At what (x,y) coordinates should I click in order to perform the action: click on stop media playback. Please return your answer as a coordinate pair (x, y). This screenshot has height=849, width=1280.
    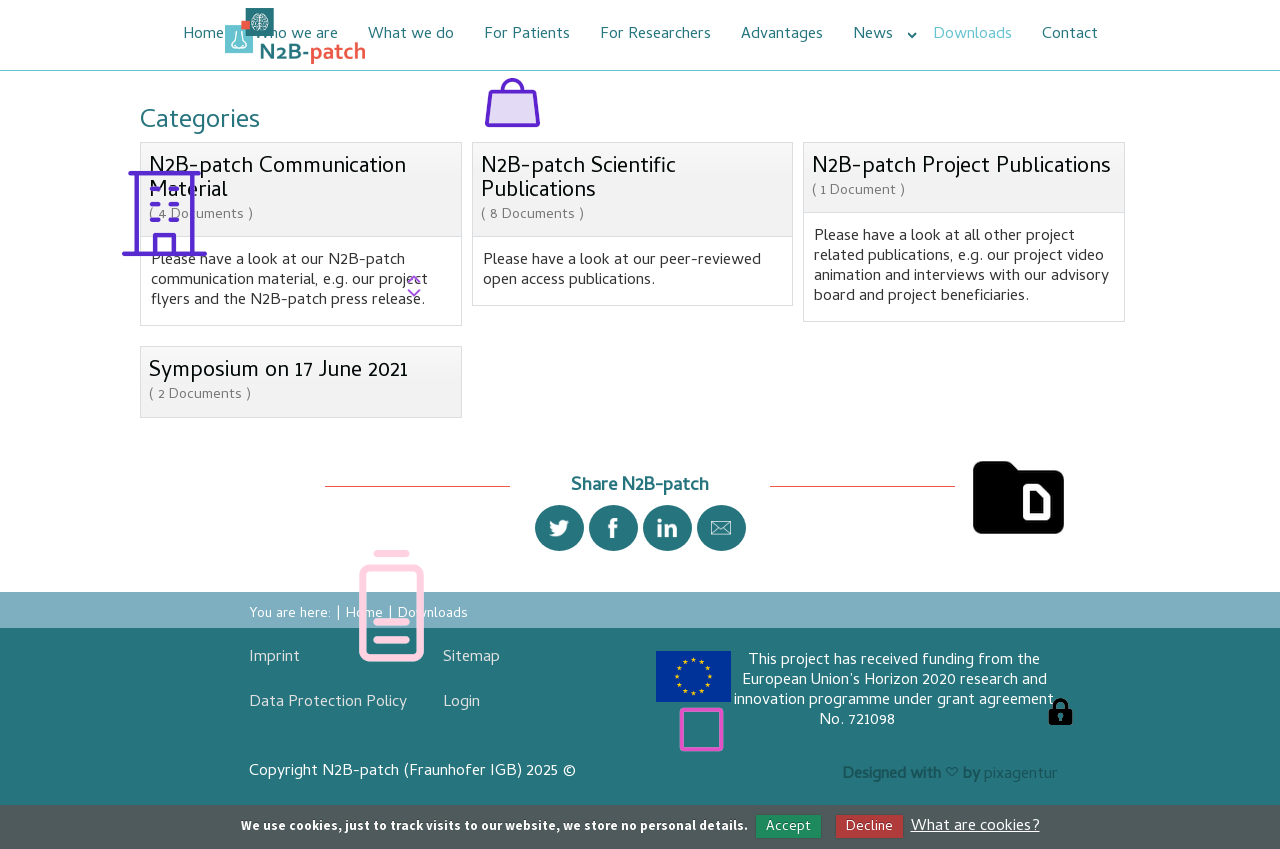
    Looking at the image, I should click on (701, 729).